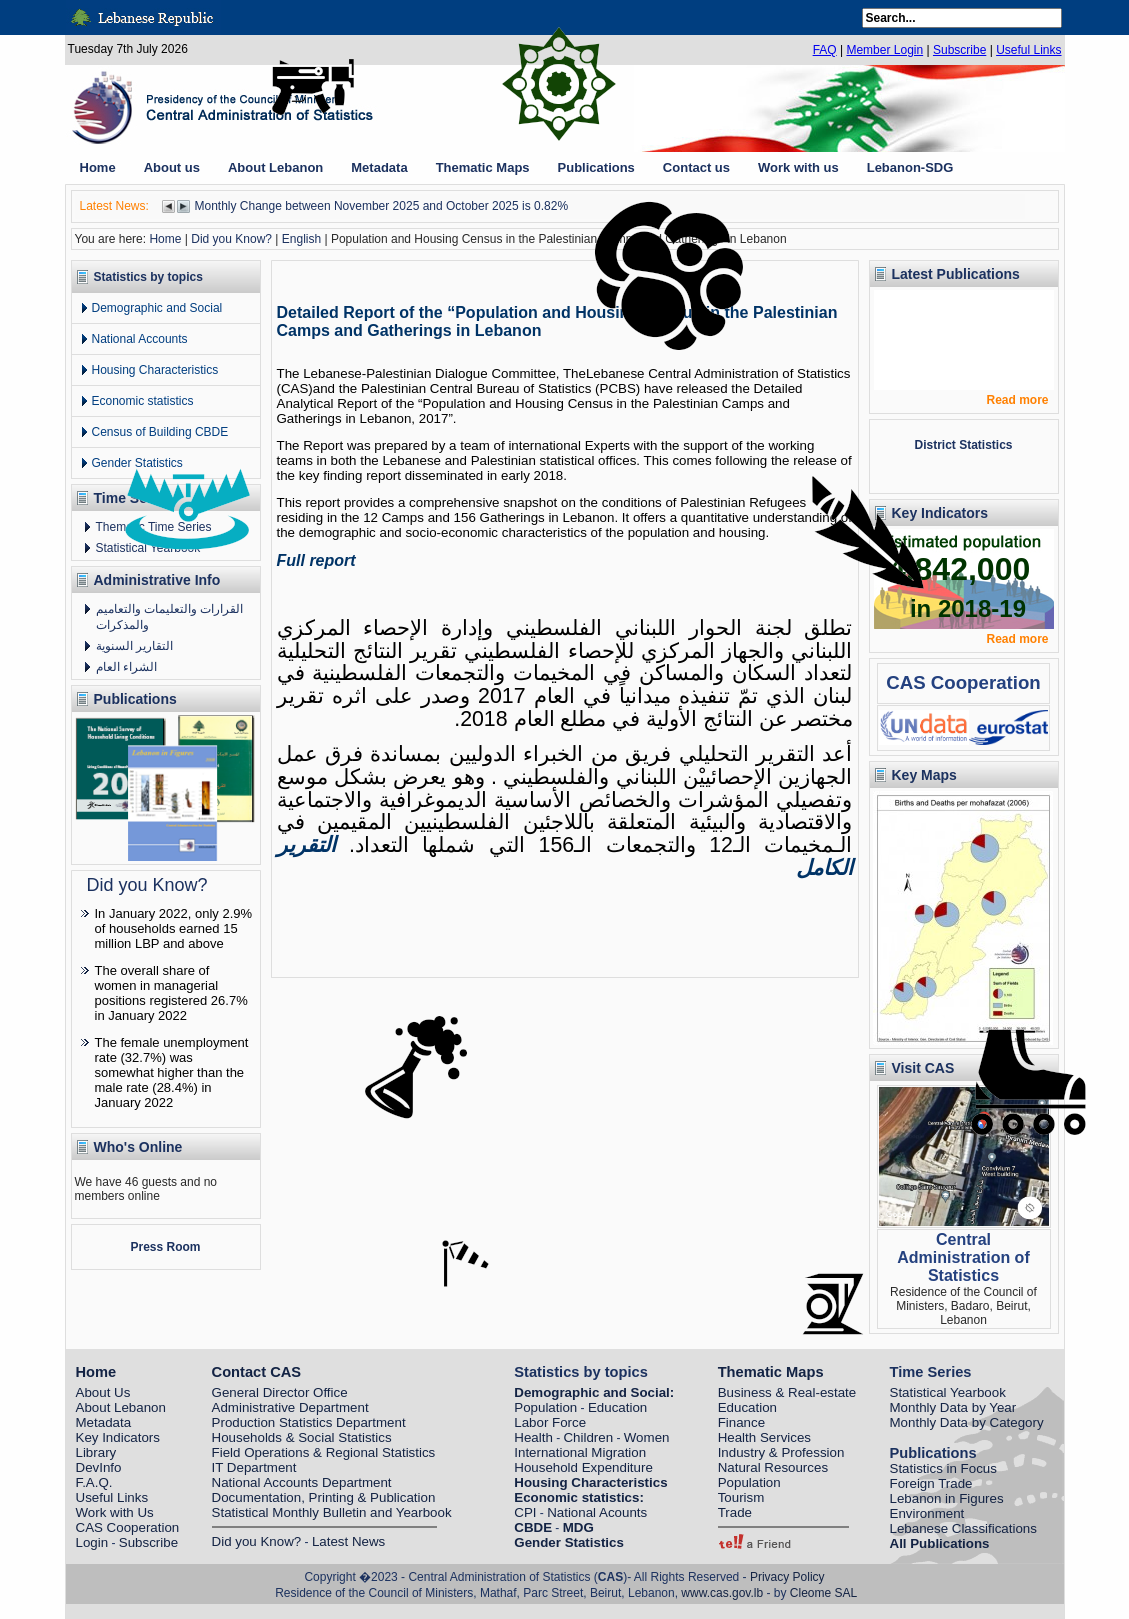  Describe the element at coordinates (559, 84) in the screenshot. I see `decorative badge or achievement emblem` at that location.